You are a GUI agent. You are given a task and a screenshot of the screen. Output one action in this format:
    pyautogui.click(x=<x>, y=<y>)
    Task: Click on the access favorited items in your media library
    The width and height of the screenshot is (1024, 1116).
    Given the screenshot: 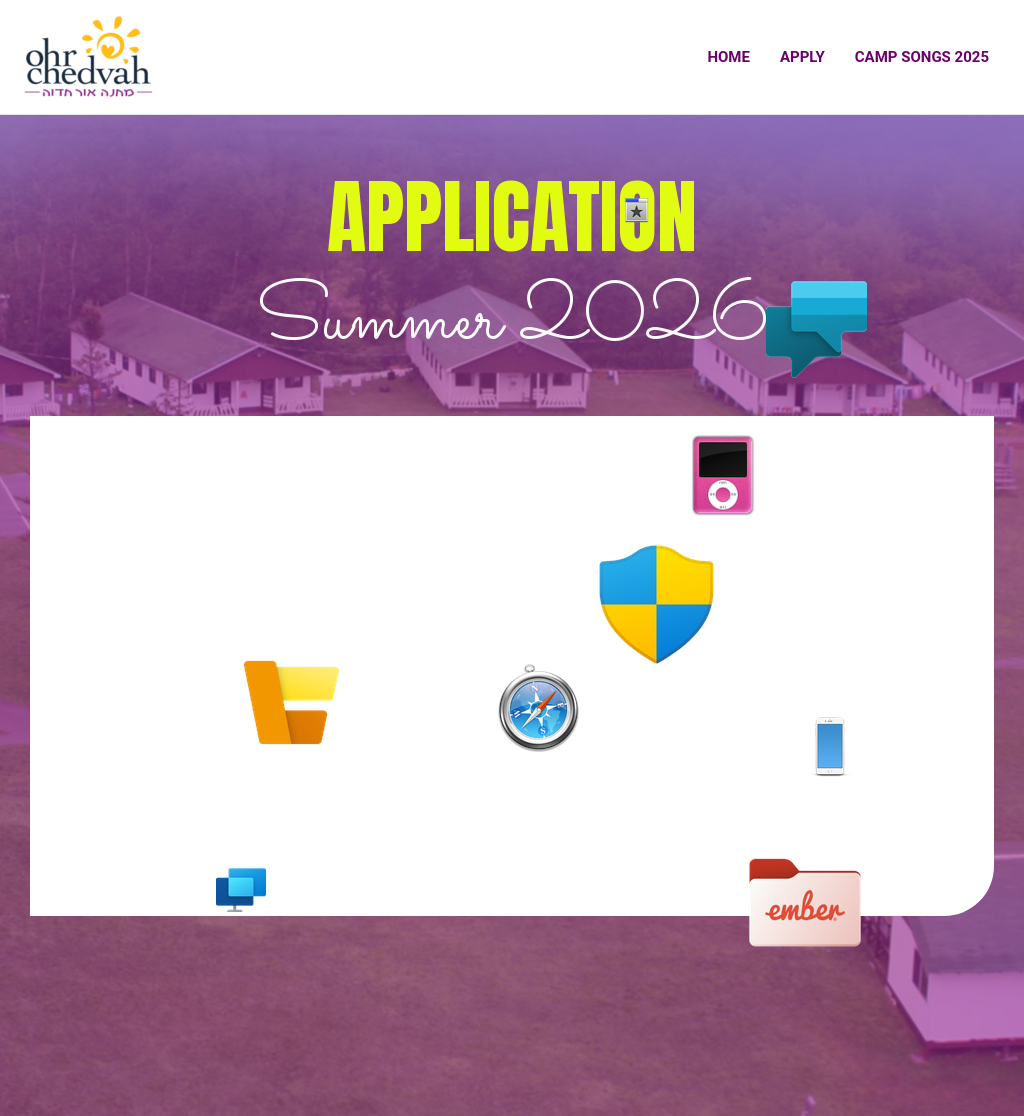 What is the action you would take?
    pyautogui.click(x=637, y=210)
    